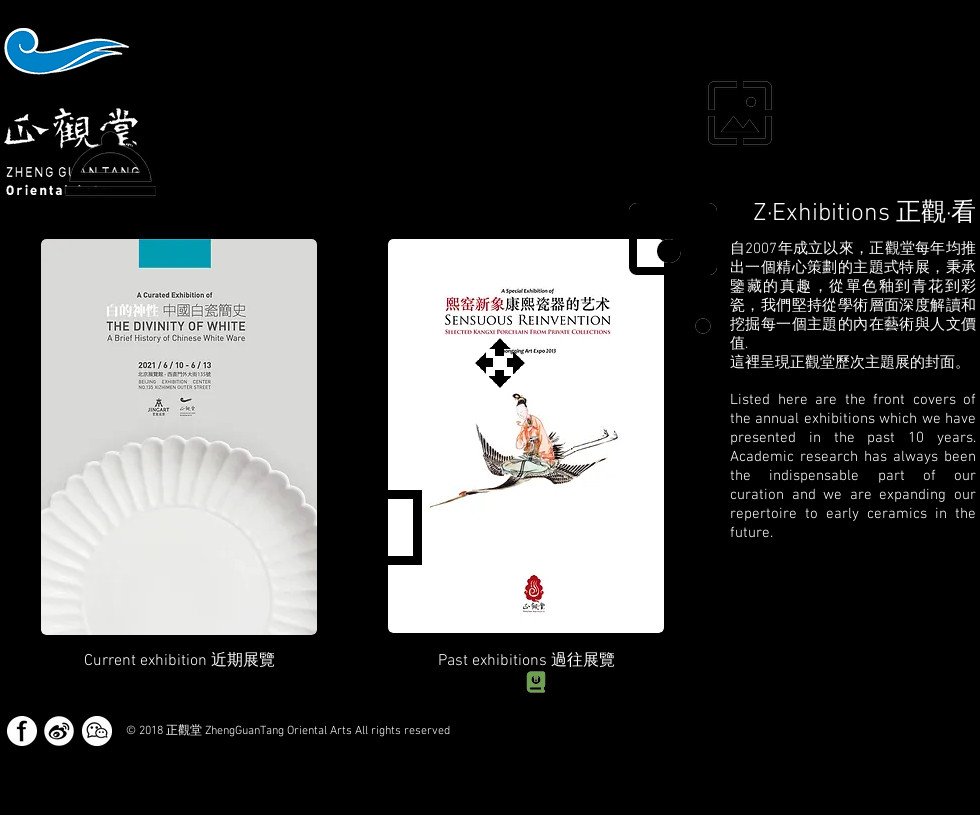  Describe the element at coordinates (110, 163) in the screenshot. I see `request room service or hotel amenities` at that location.